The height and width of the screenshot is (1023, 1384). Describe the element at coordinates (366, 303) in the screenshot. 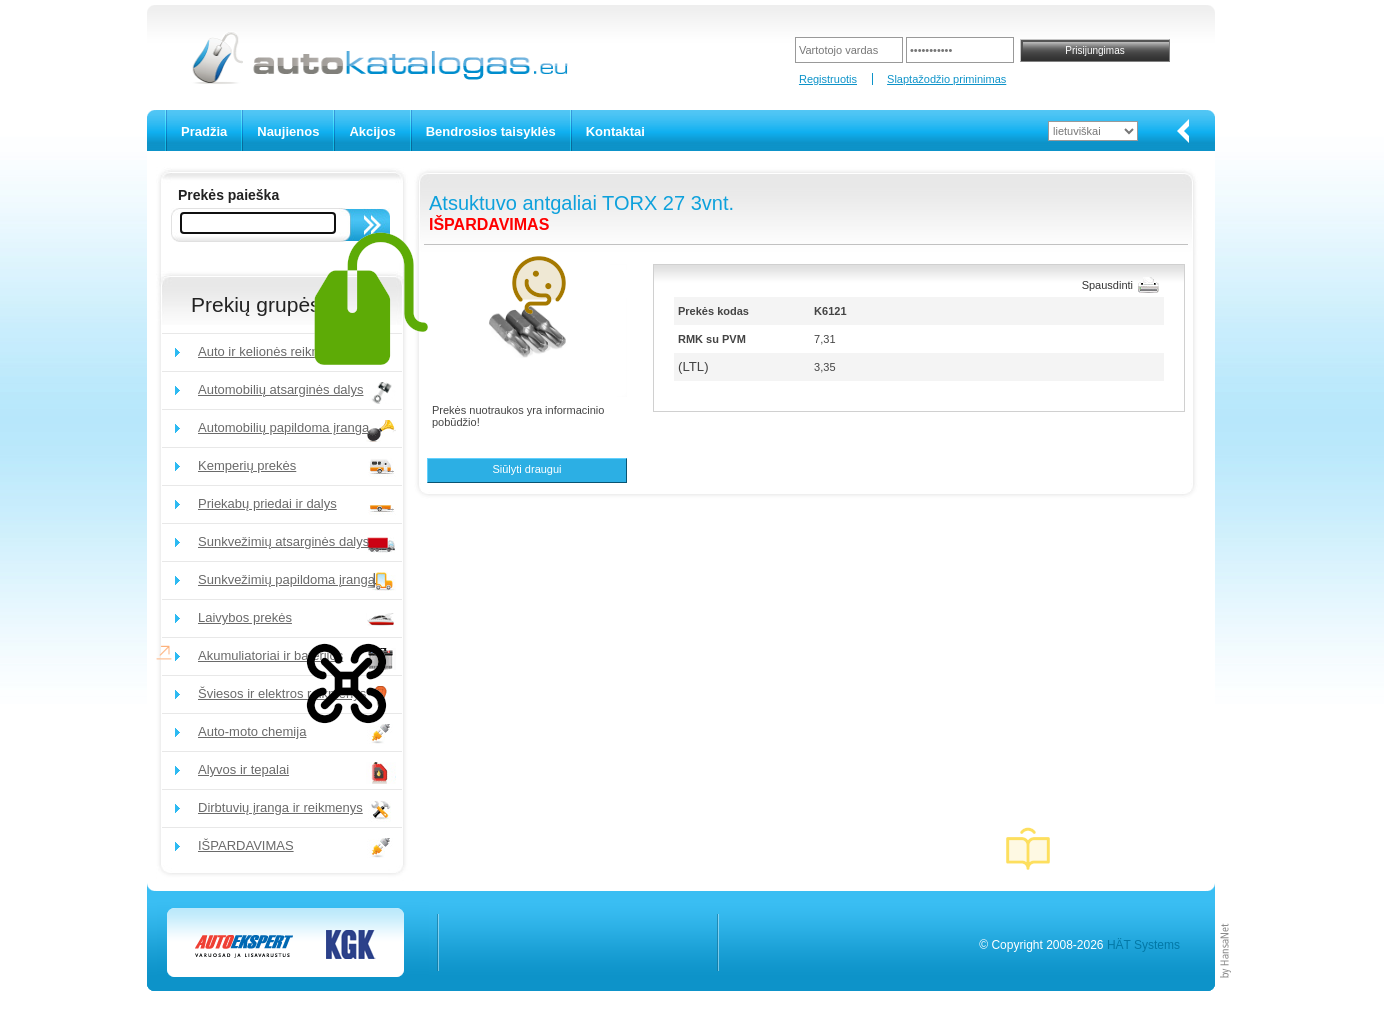

I see `browse tea or hot beverage options` at that location.